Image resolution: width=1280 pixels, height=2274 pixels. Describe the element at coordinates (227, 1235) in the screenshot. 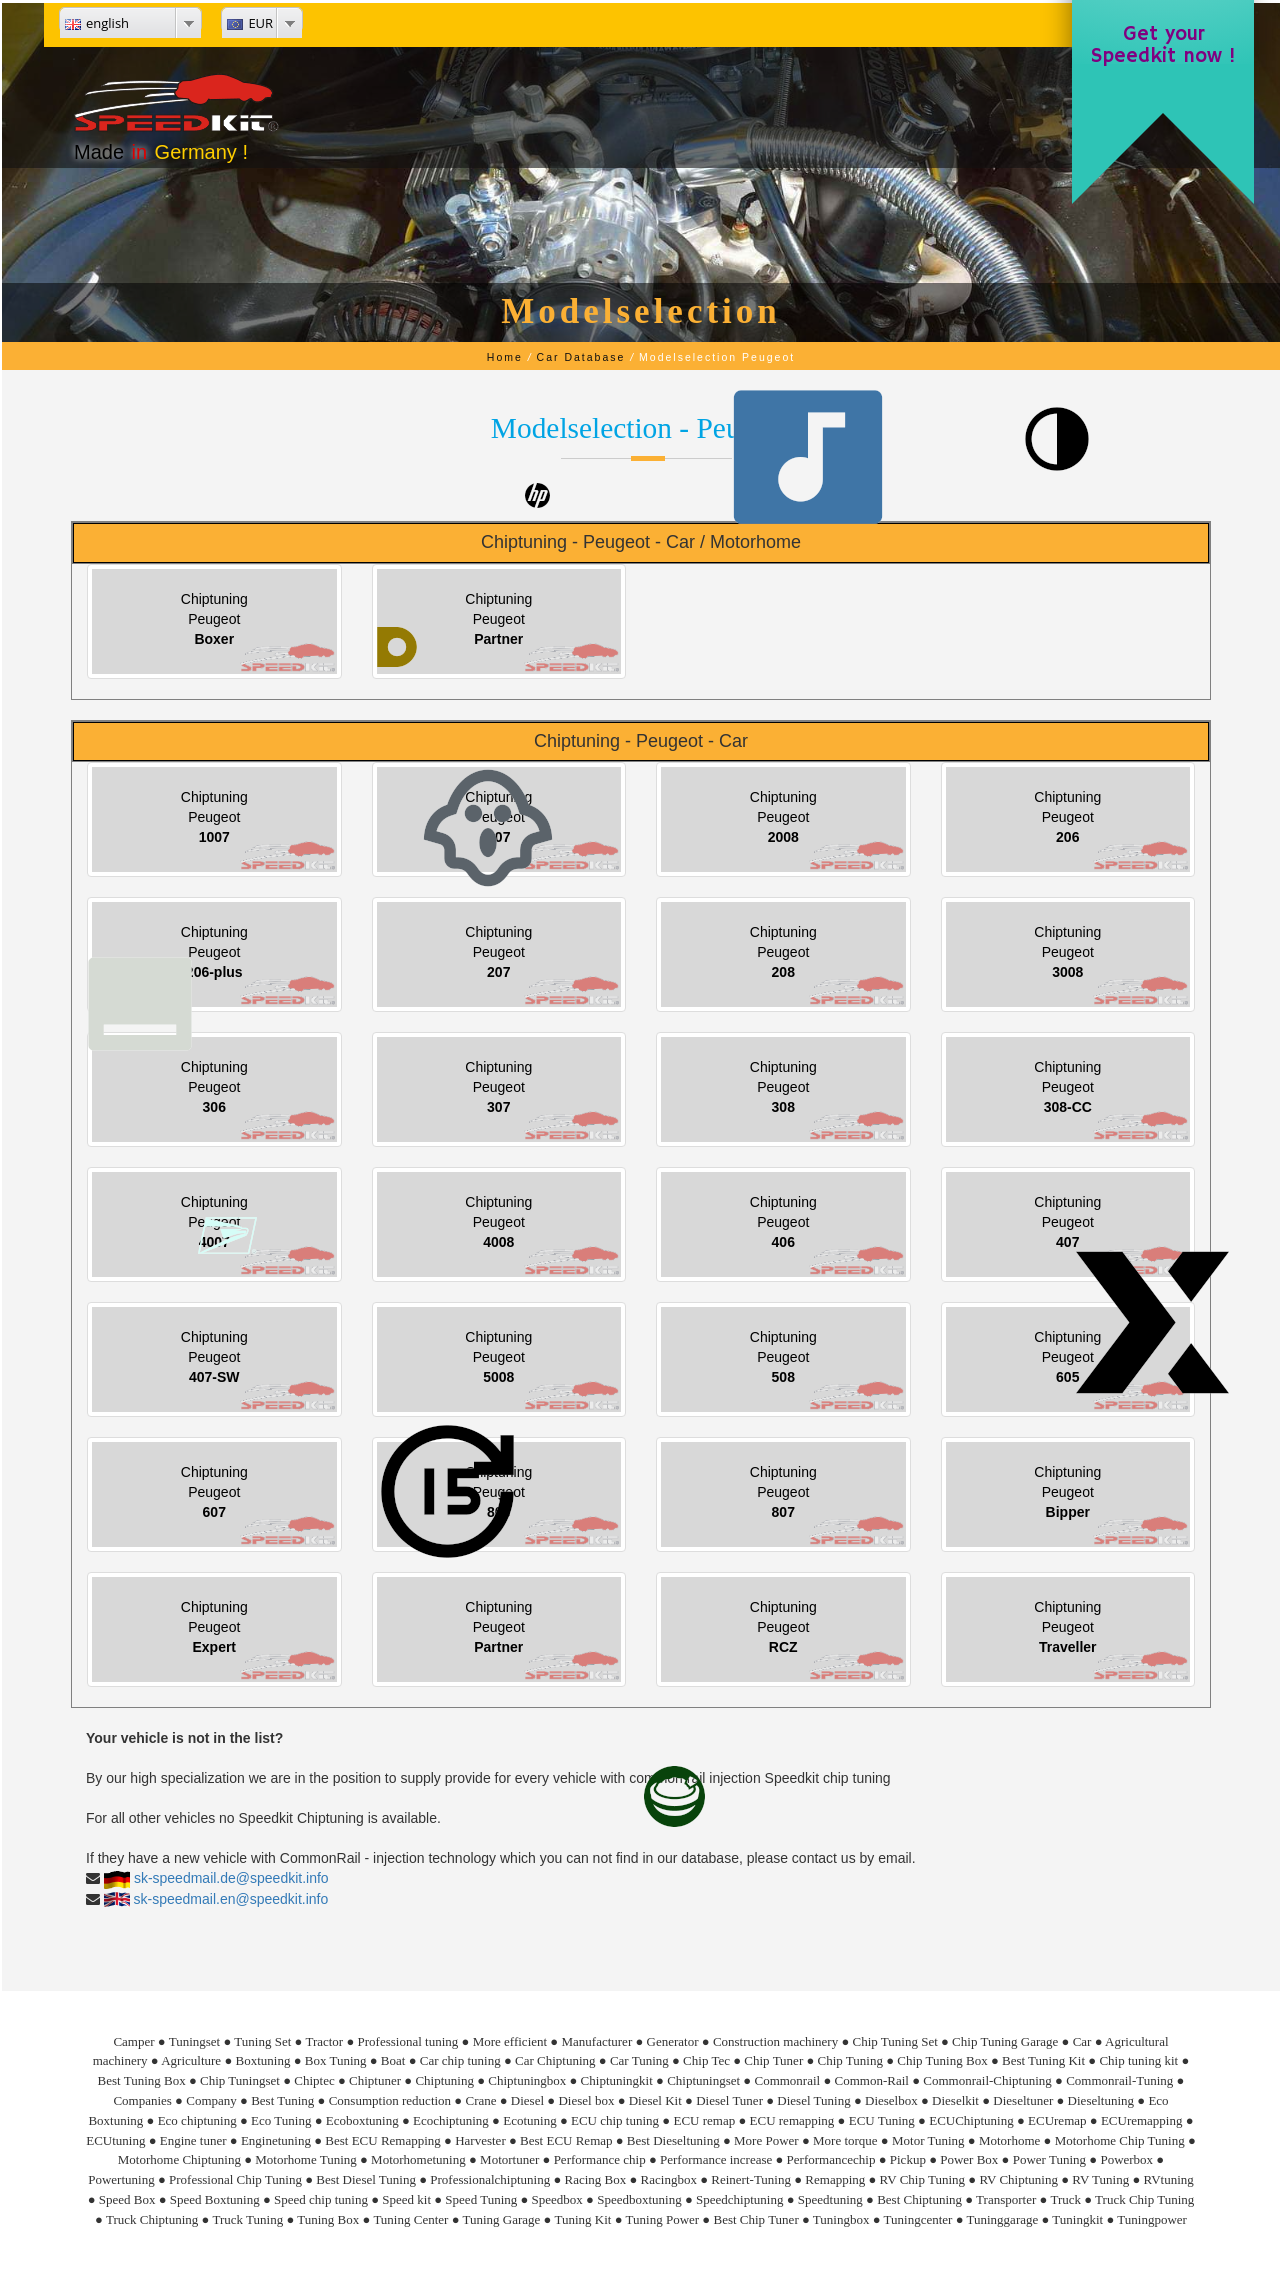

I see `access USPS shipping and tracking services` at that location.